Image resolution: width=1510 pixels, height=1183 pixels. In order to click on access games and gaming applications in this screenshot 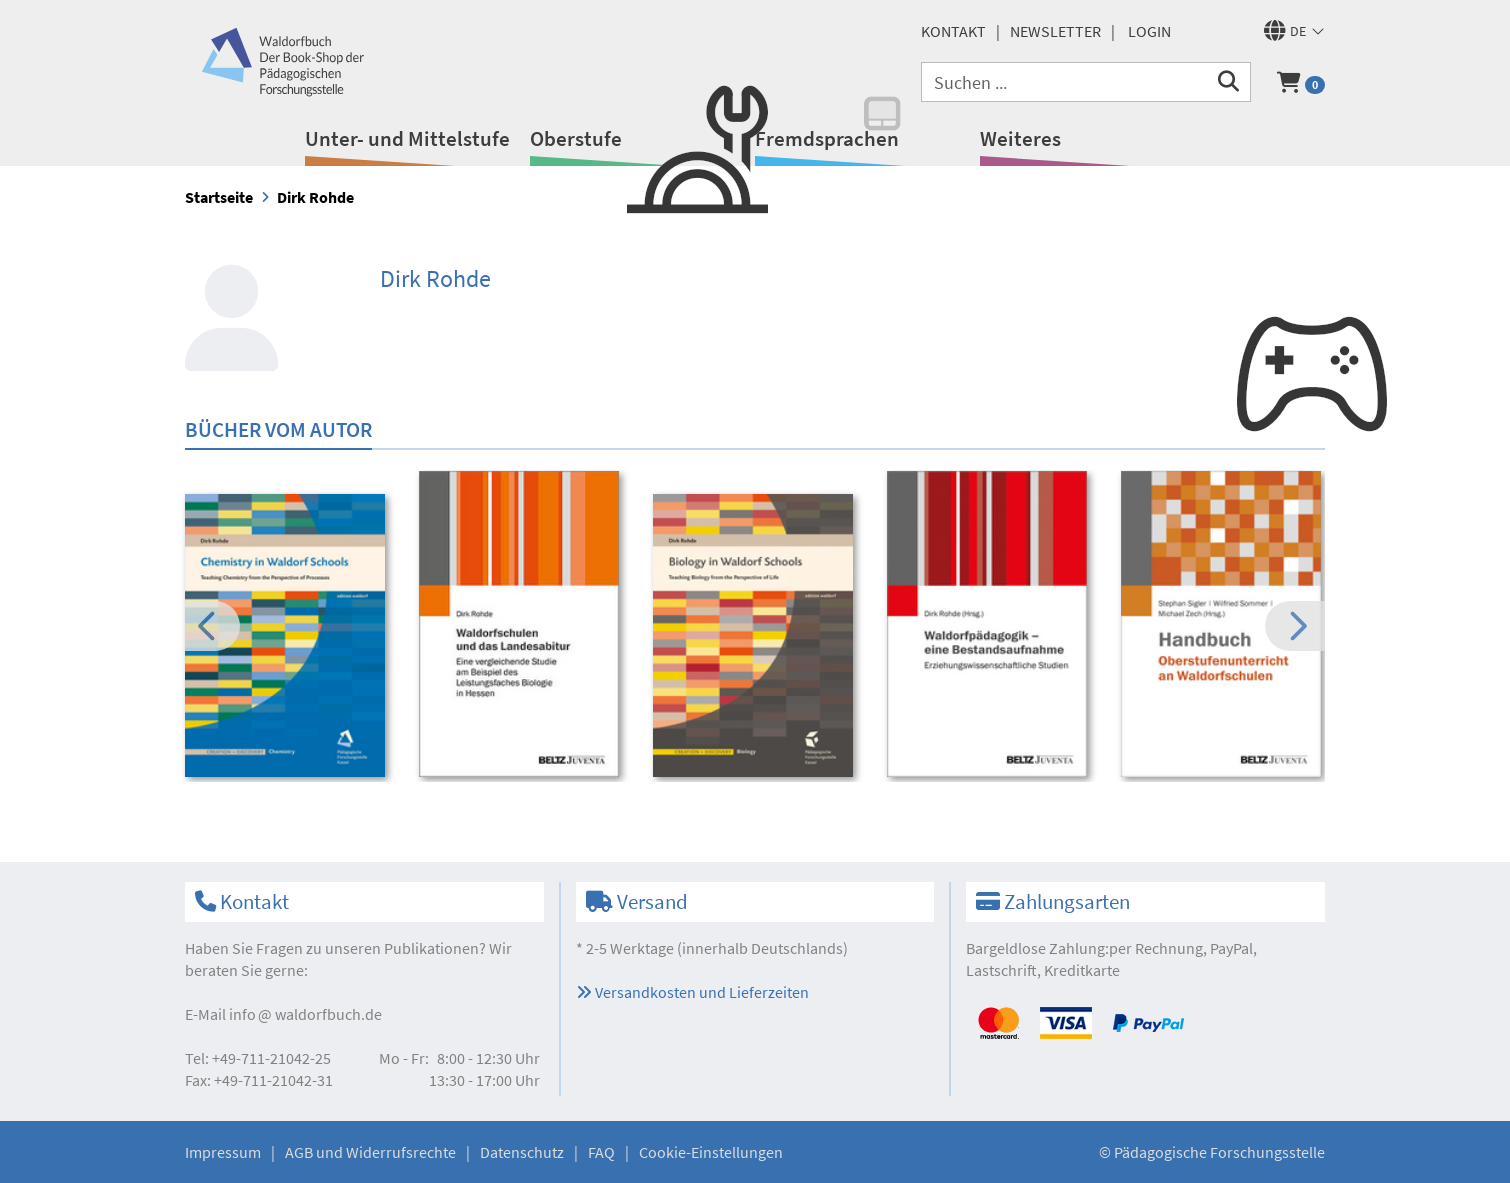, I will do `click(1312, 374)`.